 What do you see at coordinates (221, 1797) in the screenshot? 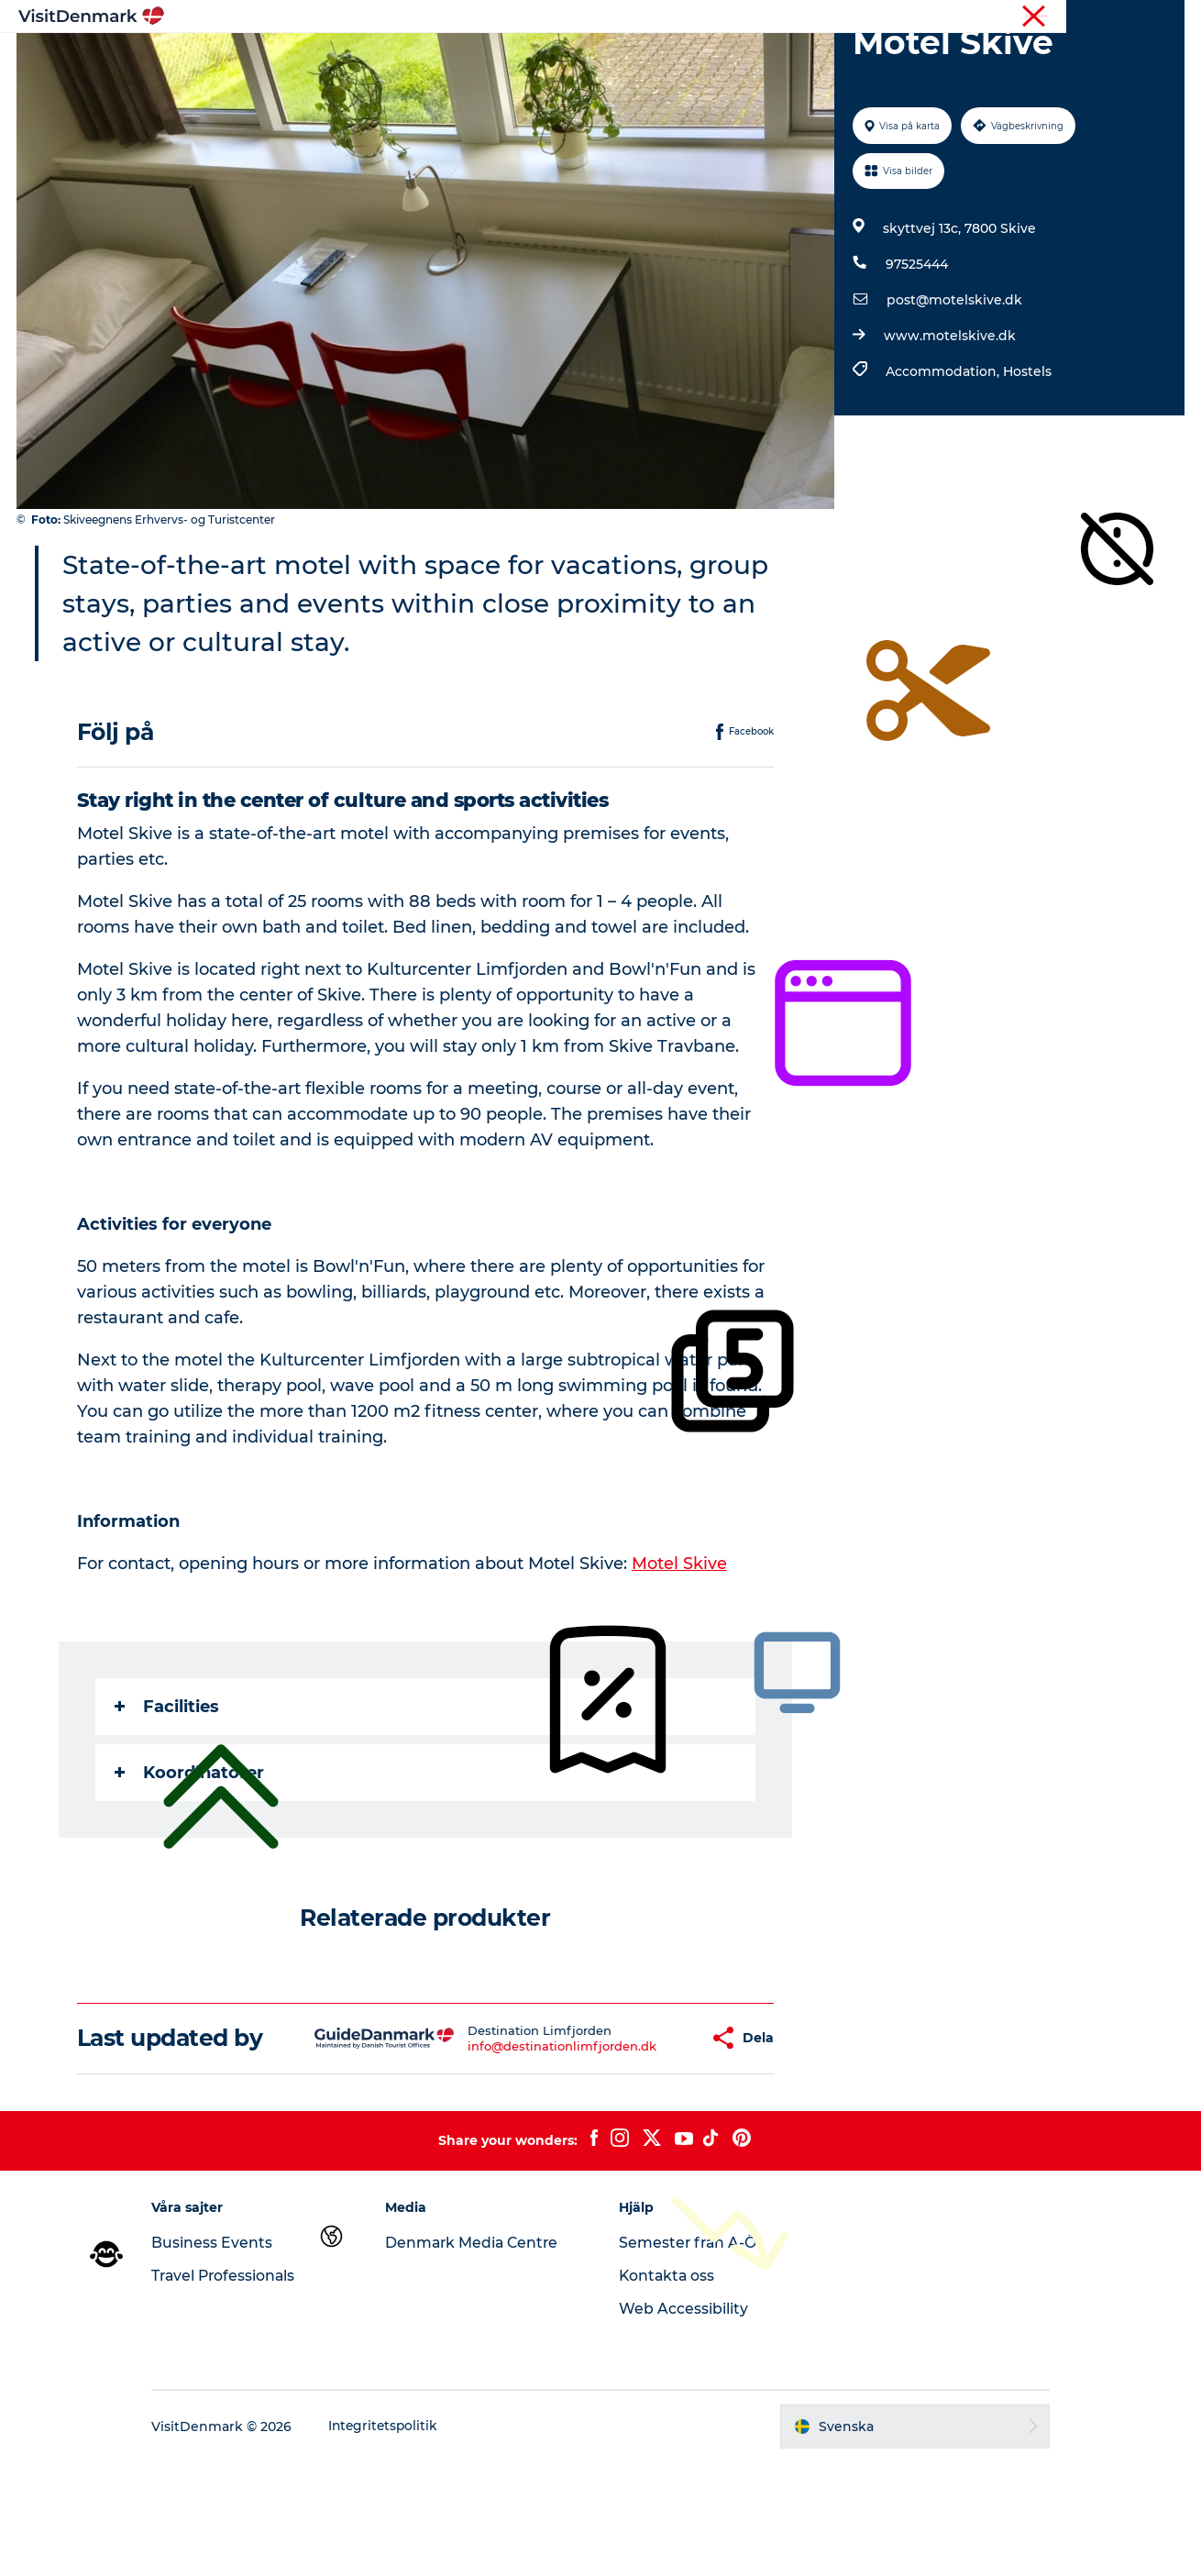
I see `scroll to top of page` at bounding box center [221, 1797].